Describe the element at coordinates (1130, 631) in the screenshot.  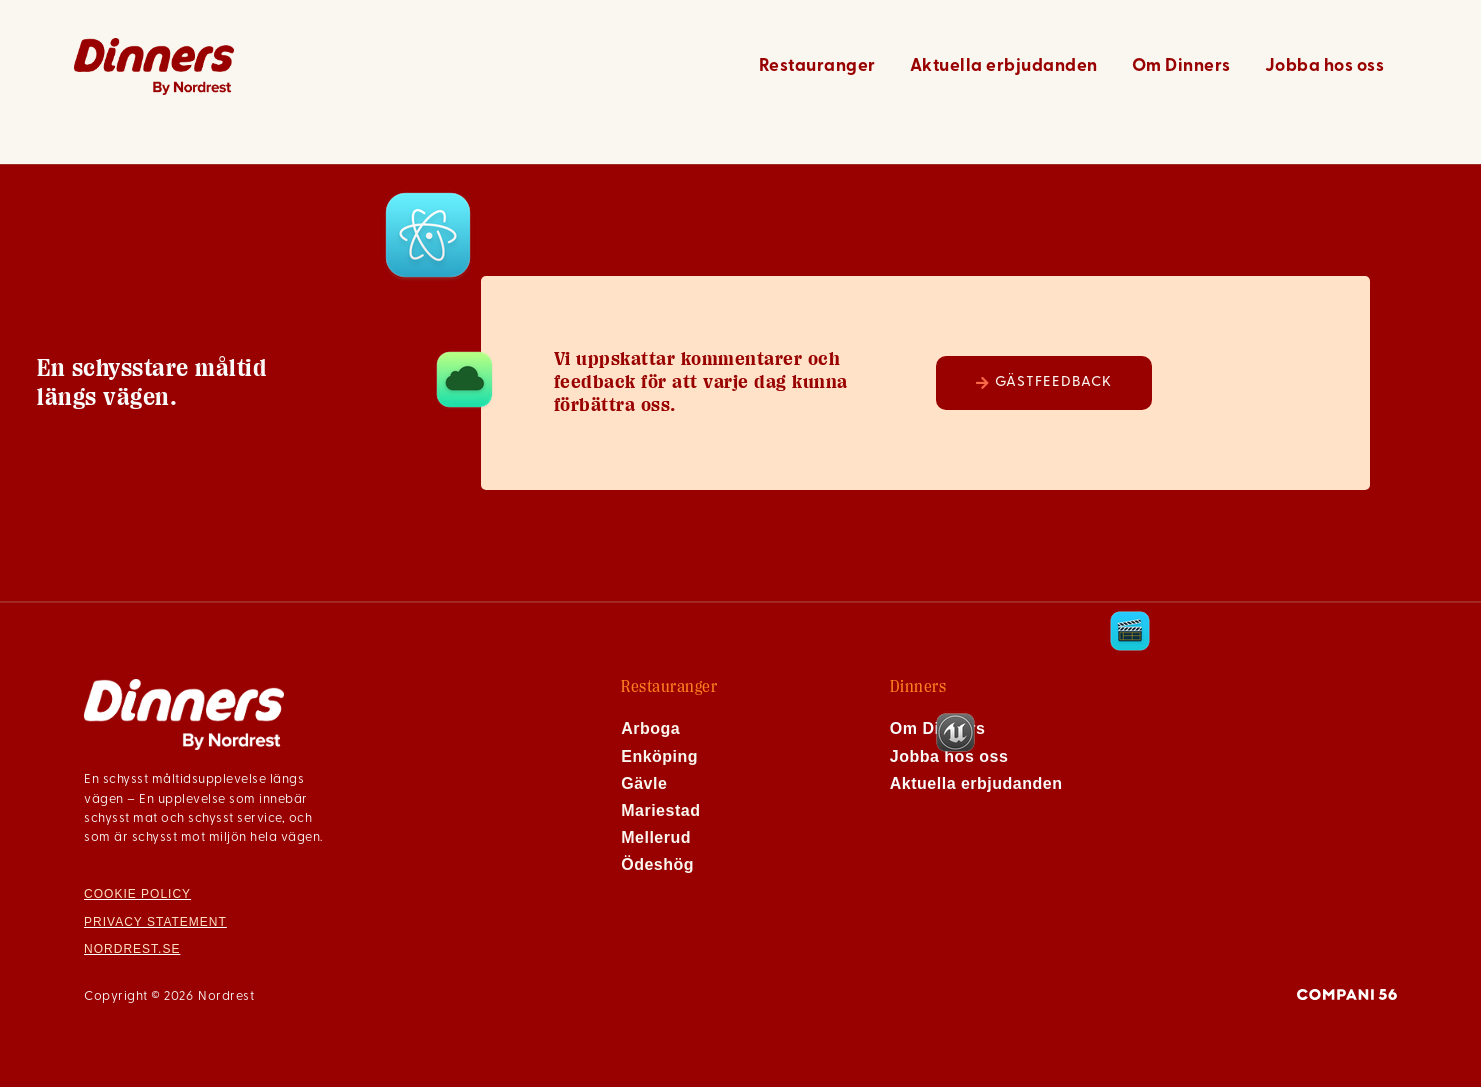
I see `open losslesscut video editing app` at that location.